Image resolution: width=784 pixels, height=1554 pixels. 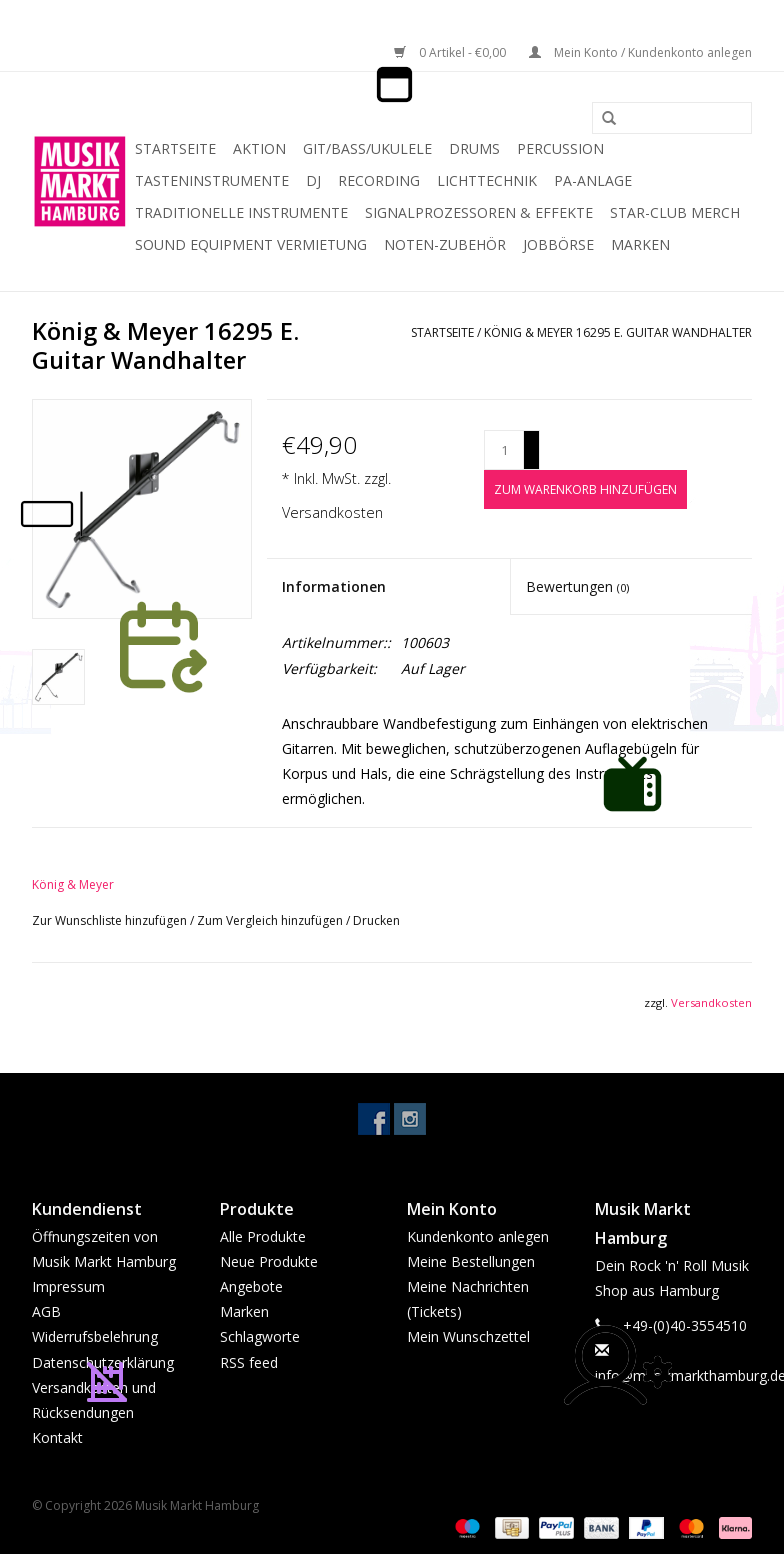 I want to click on disable calculation or counting feature, so click(x=107, y=1382).